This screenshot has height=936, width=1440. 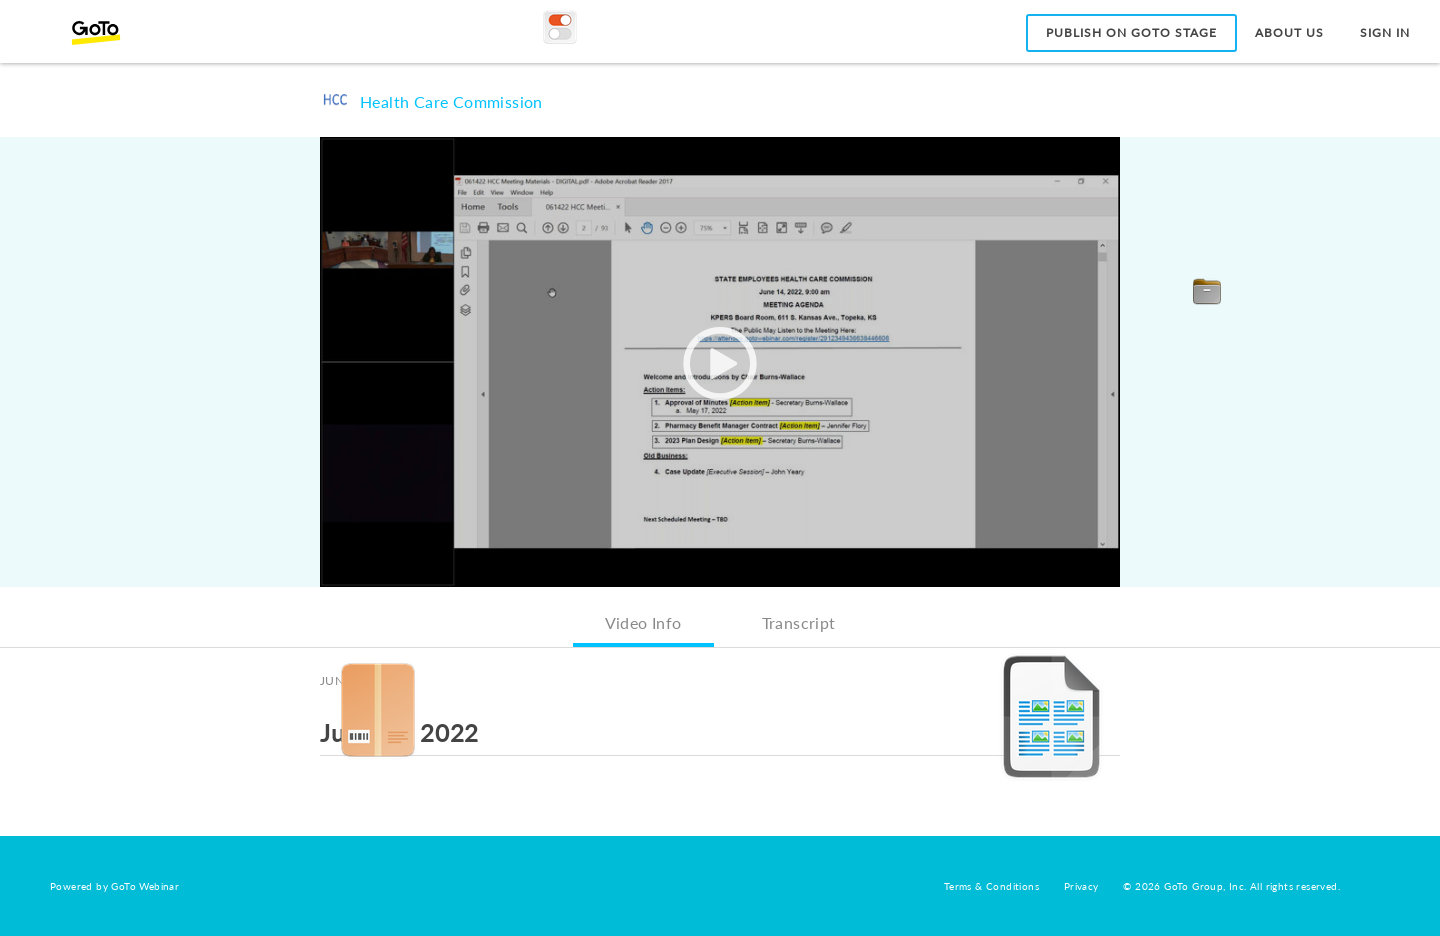 I want to click on open package manager application, so click(x=378, y=710).